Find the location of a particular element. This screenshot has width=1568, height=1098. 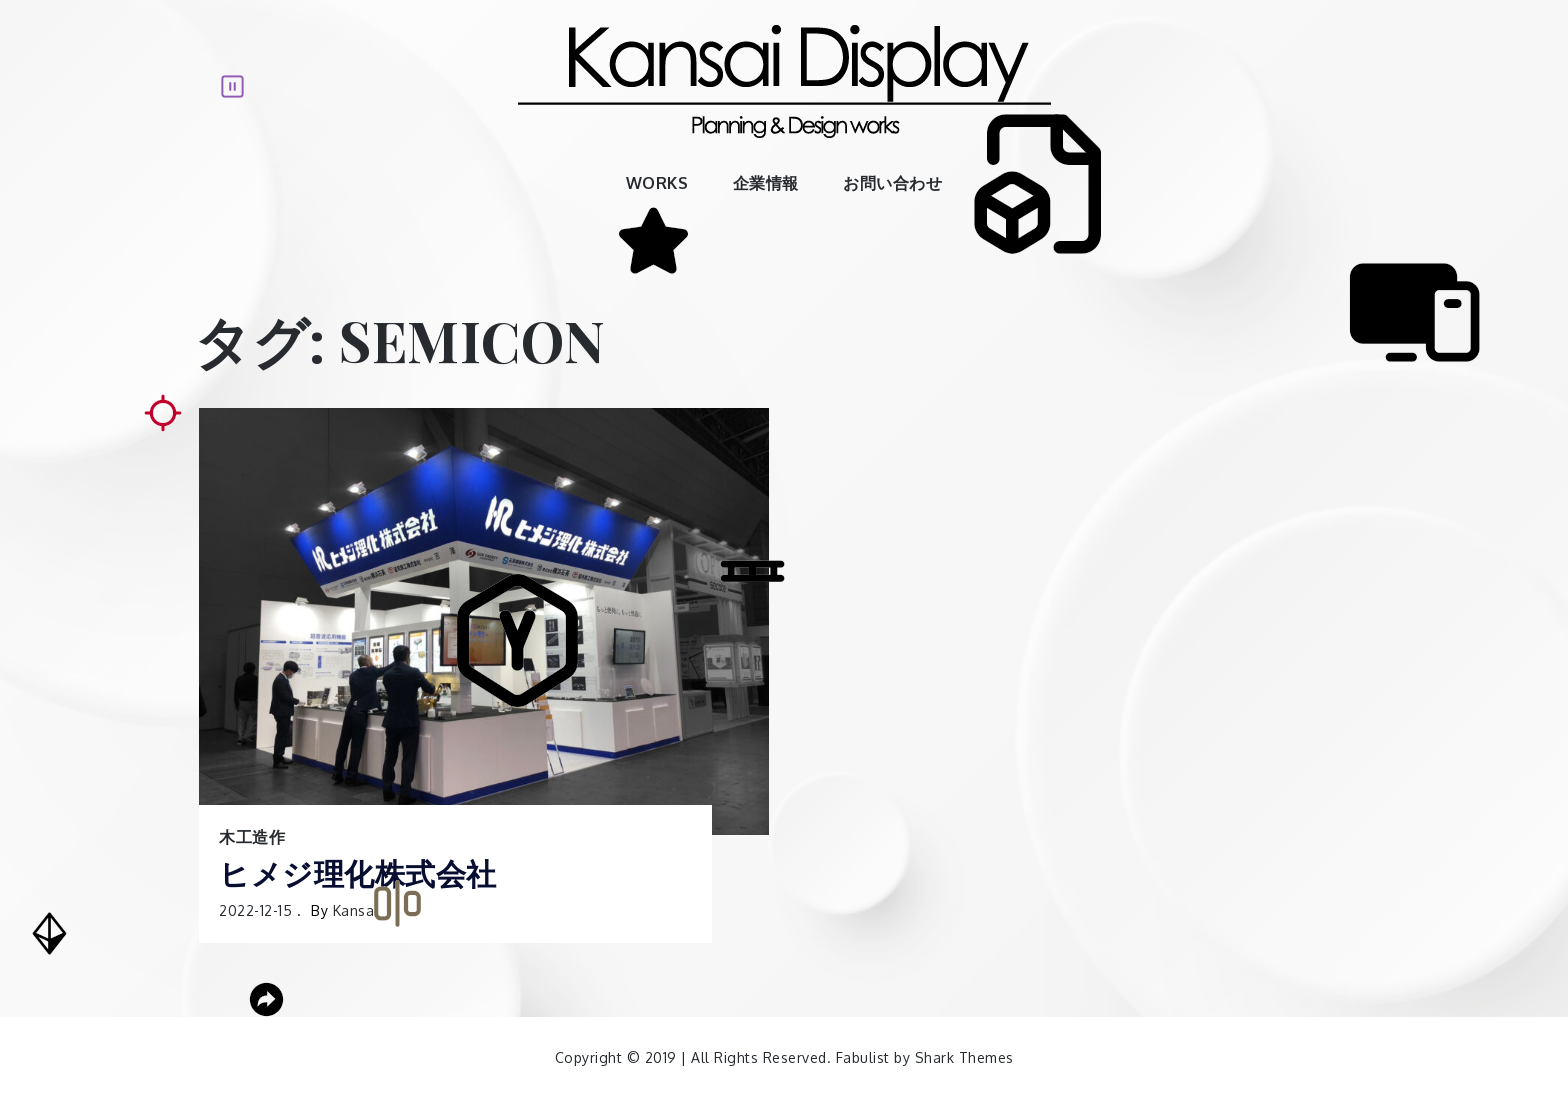

mark item as favorite is located at coordinates (653, 241).